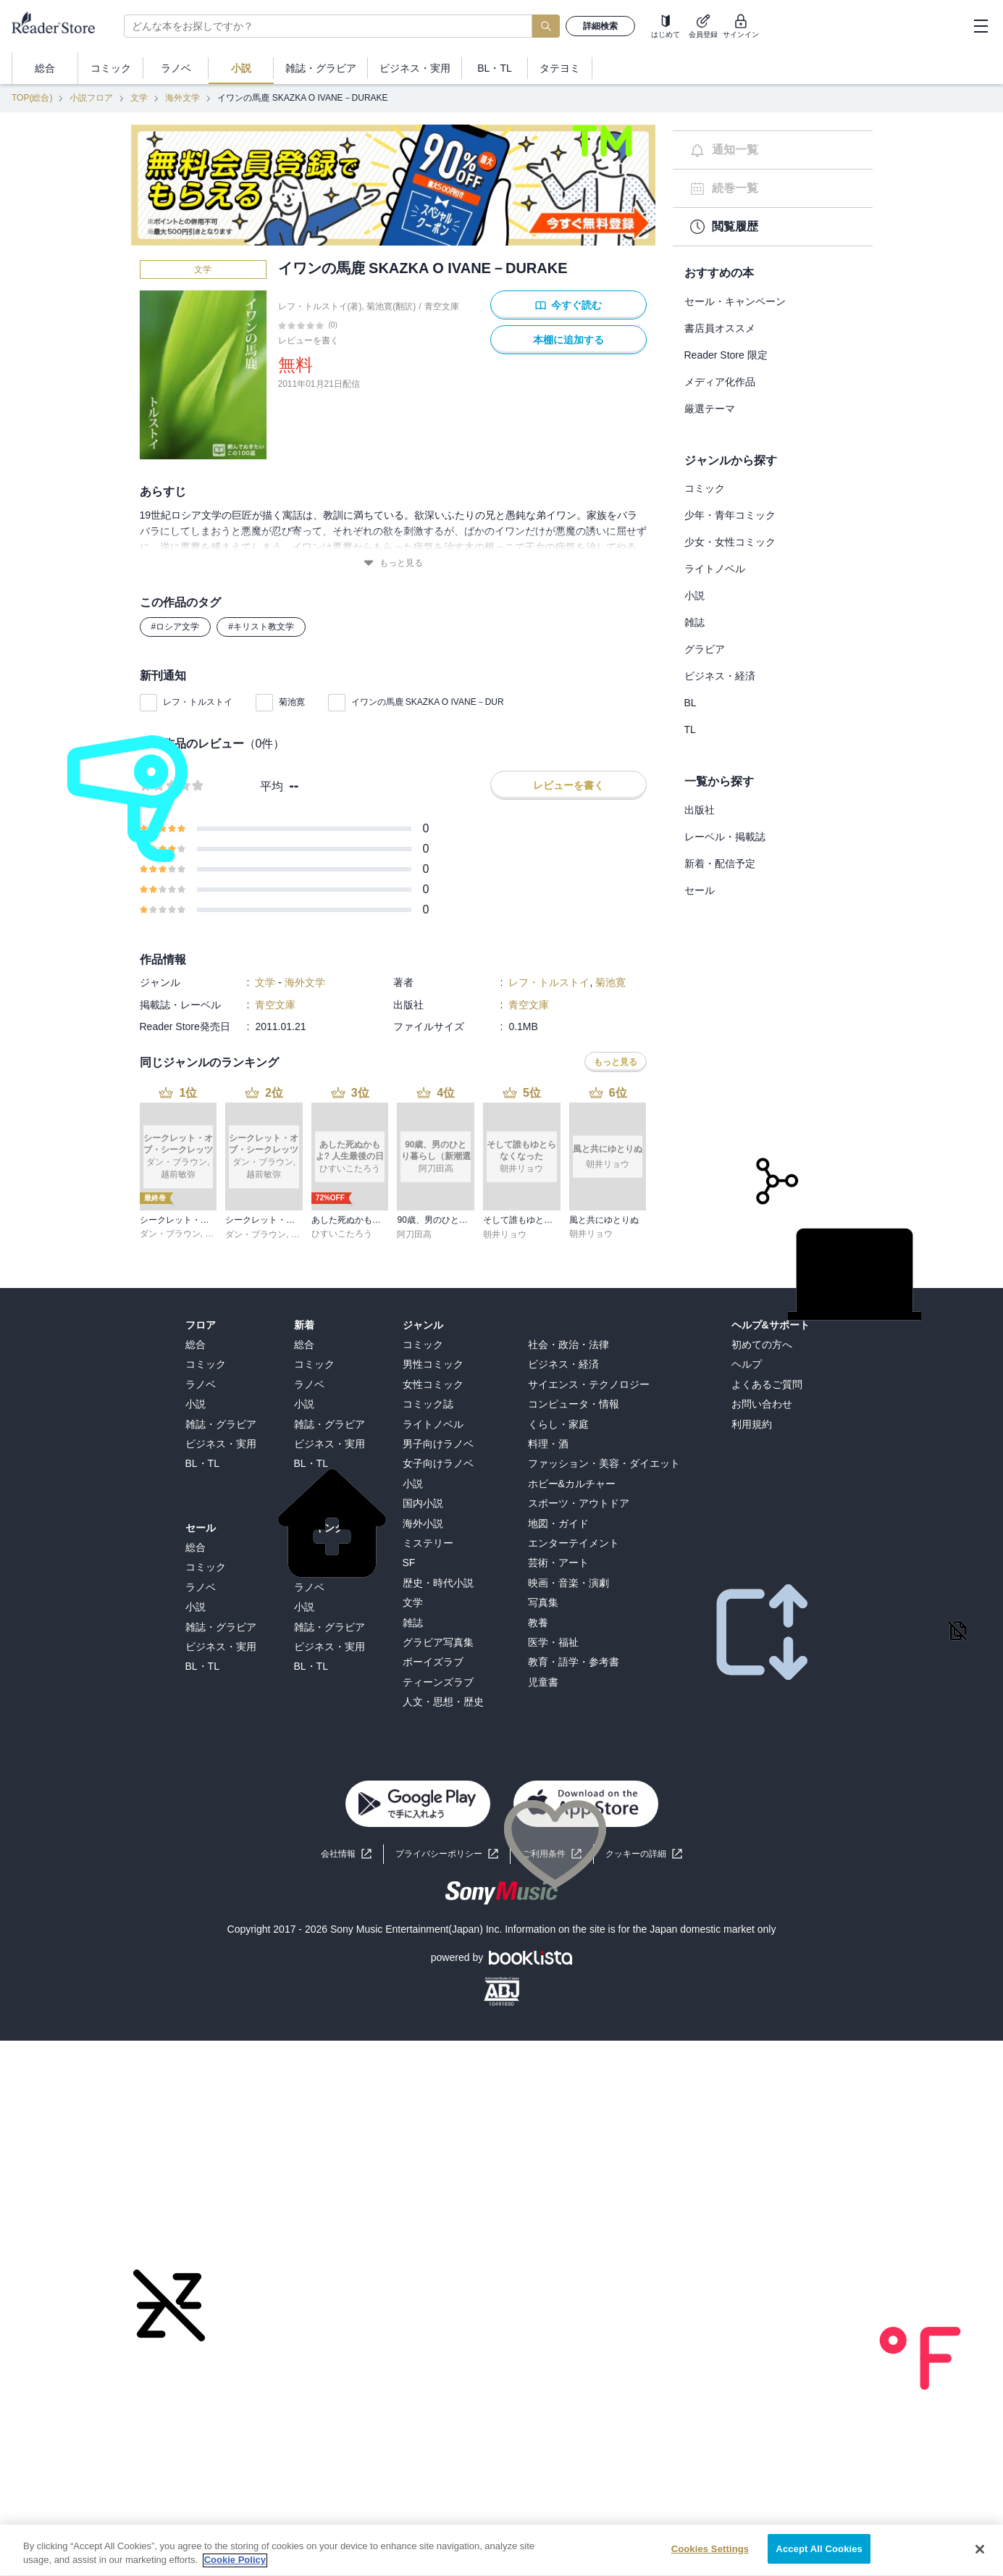 The width and height of the screenshot is (1003, 2576). I want to click on auto-fit content to available height, so click(760, 1632).